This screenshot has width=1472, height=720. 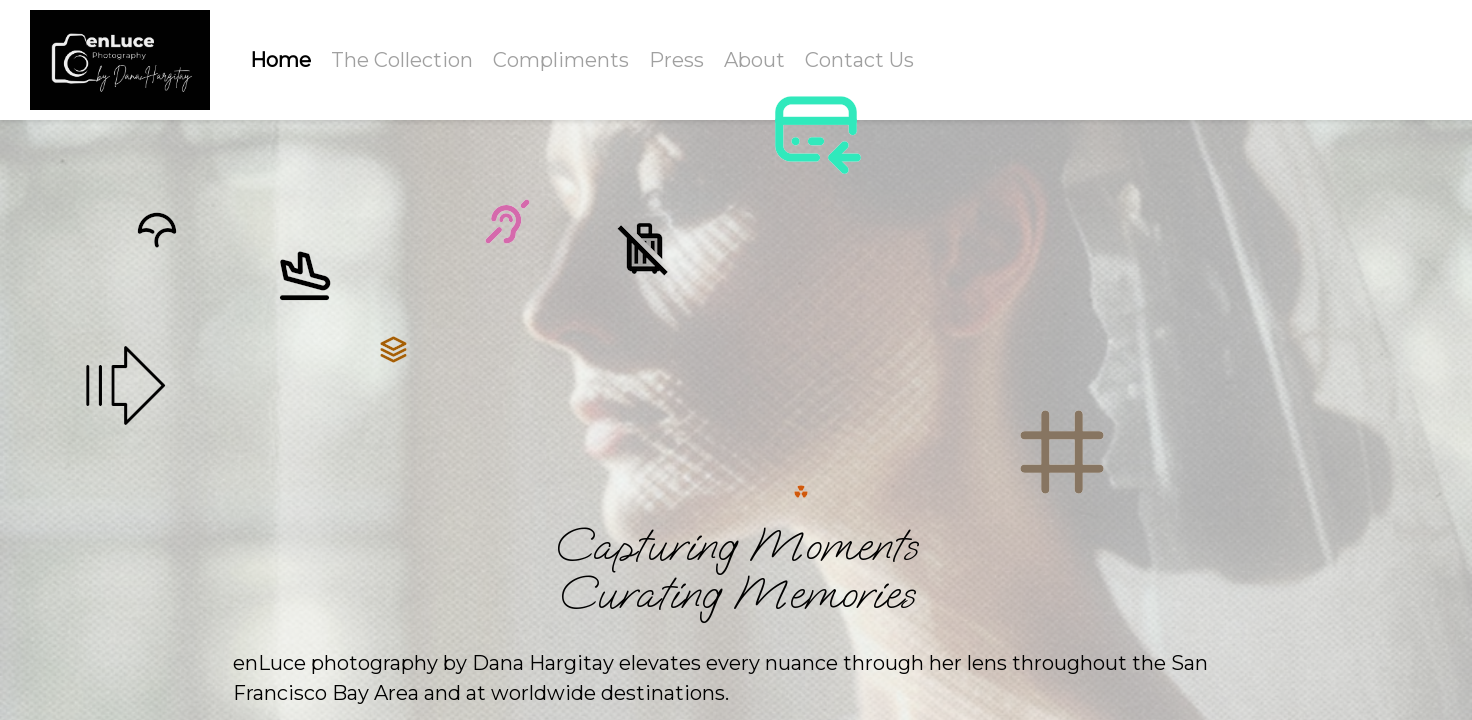 I want to click on view stacked layers or content, so click(x=393, y=349).